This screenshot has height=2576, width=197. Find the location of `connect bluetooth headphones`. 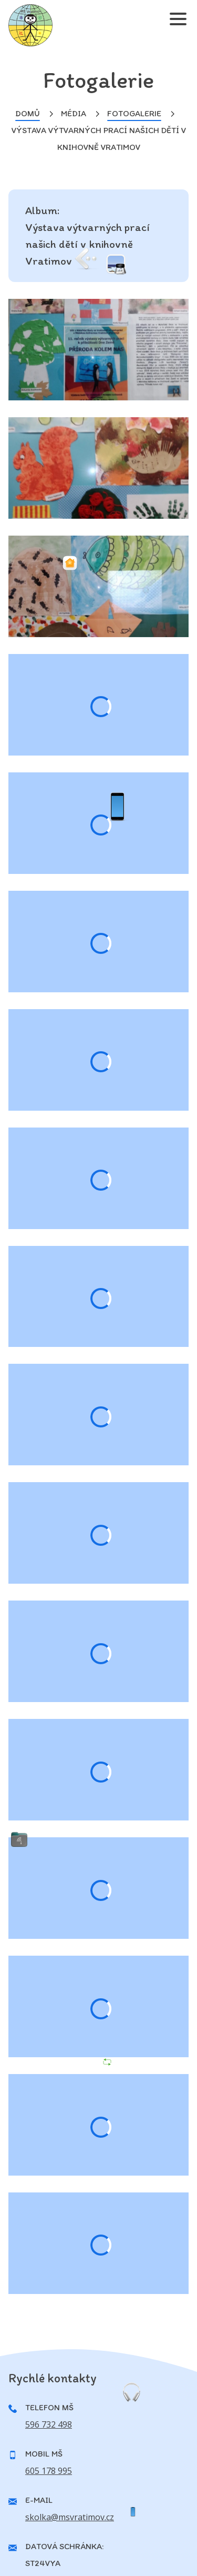

connect bluetooth headphones is located at coordinates (131, 2392).